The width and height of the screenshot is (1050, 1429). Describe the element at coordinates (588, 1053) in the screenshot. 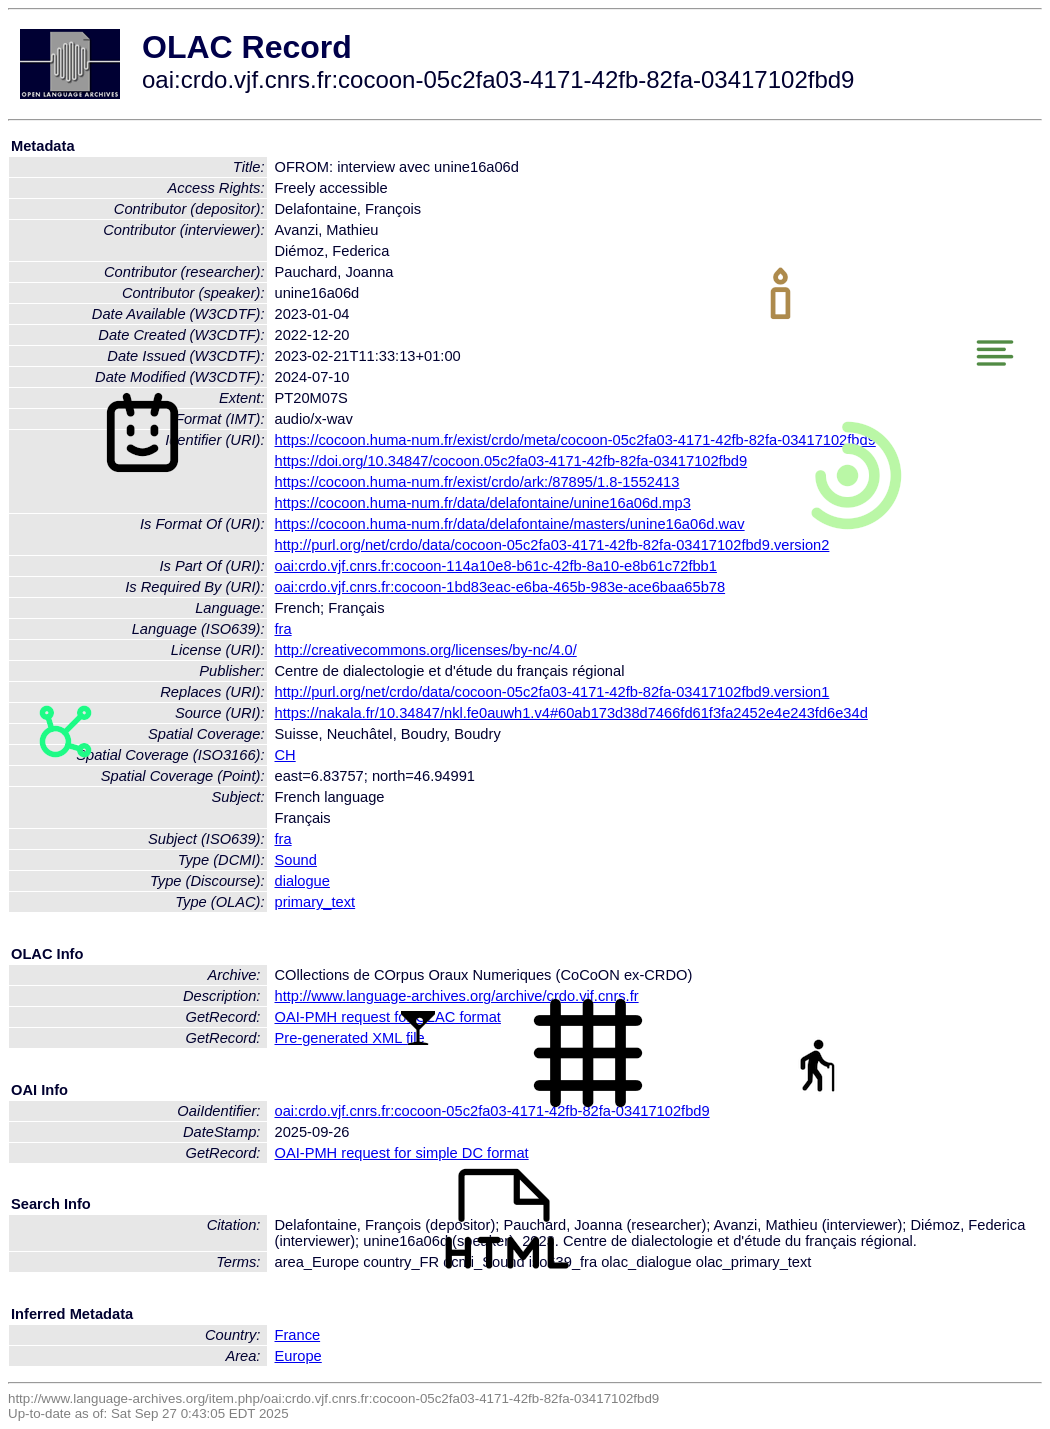

I see `view items in grid layout` at that location.